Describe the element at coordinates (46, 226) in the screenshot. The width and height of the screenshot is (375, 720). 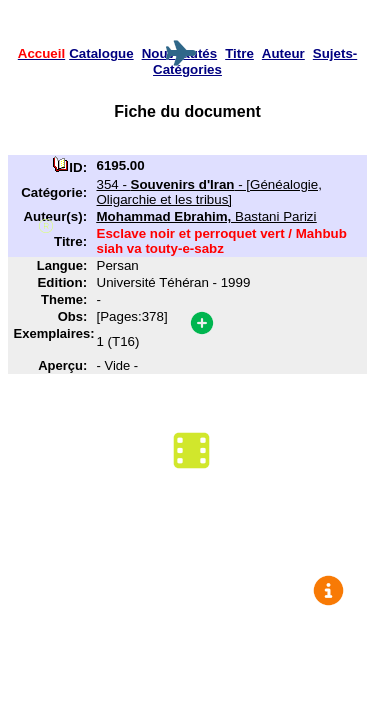
I see `indicates registered trademark status` at that location.